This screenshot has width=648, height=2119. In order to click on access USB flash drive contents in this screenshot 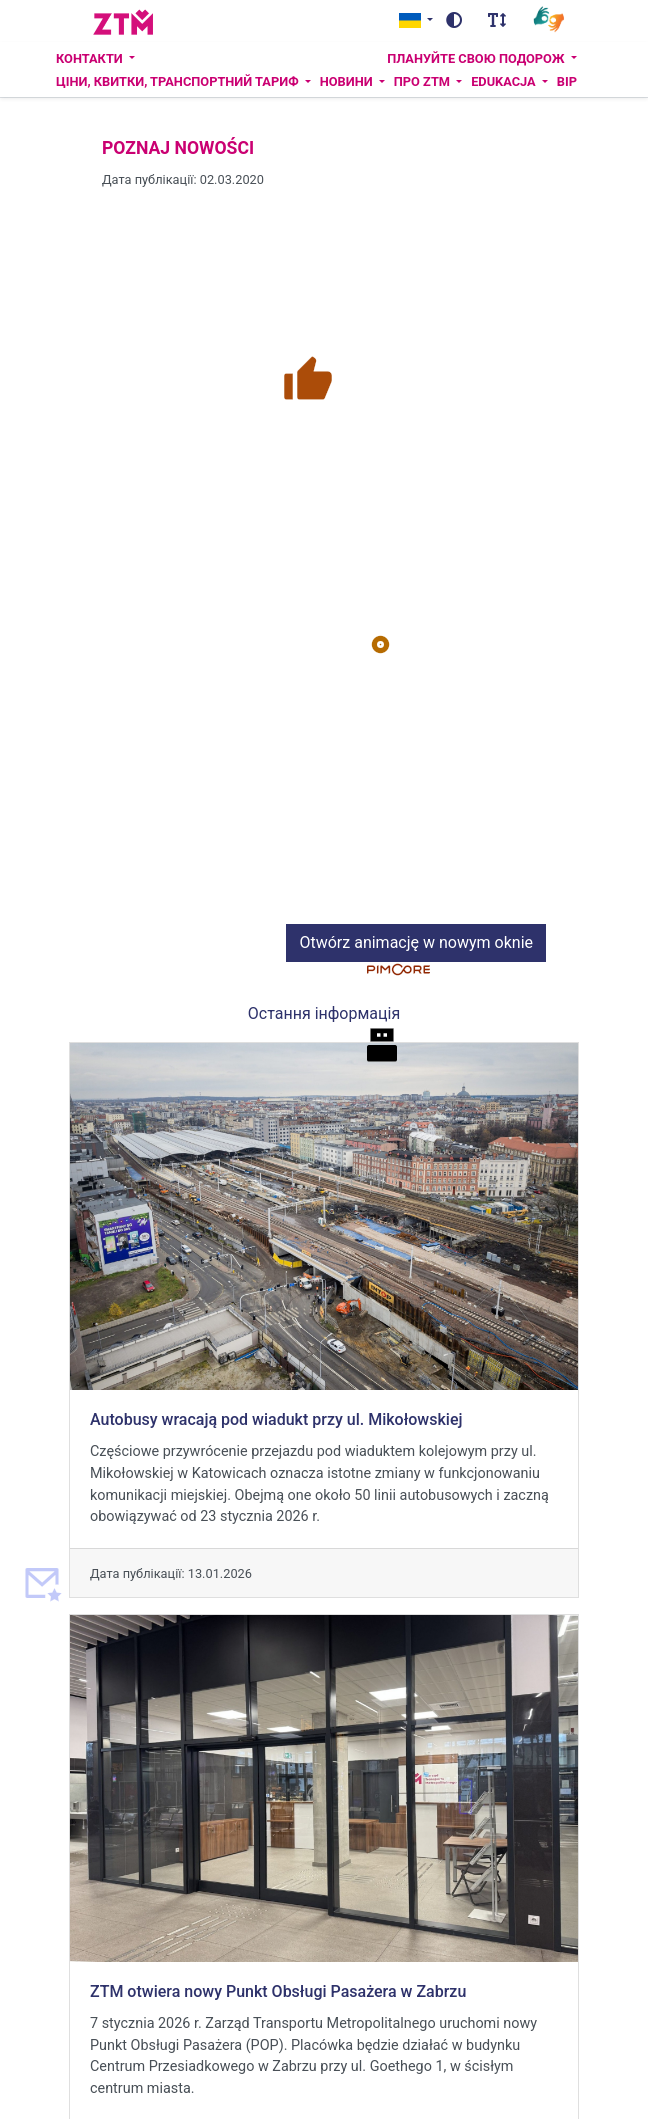, I will do `click(382, 1045)`.